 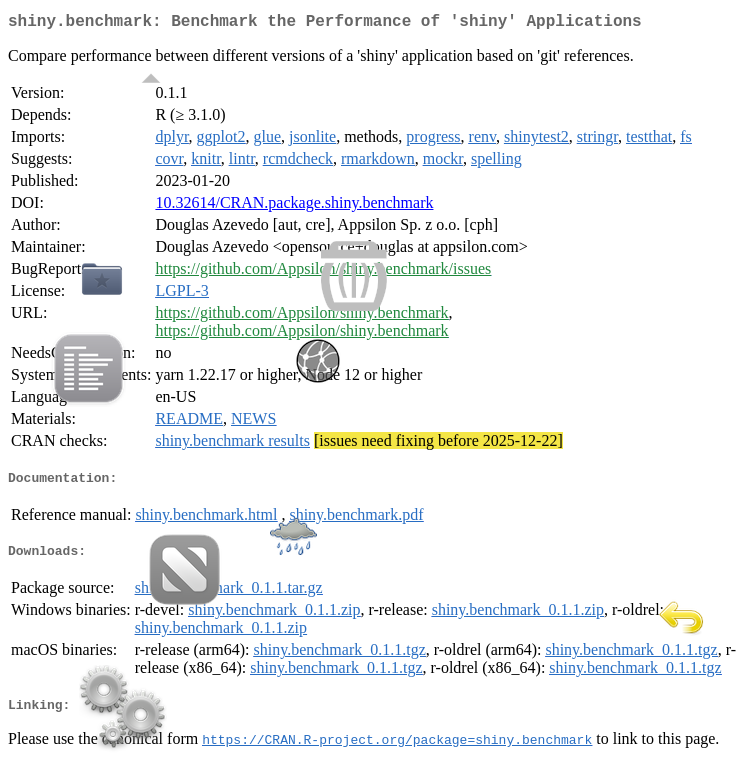 What do you see at coordinates (151, 79) in the screenshot?
I see `scroll or pan upward` at bounding box center [151, 79].